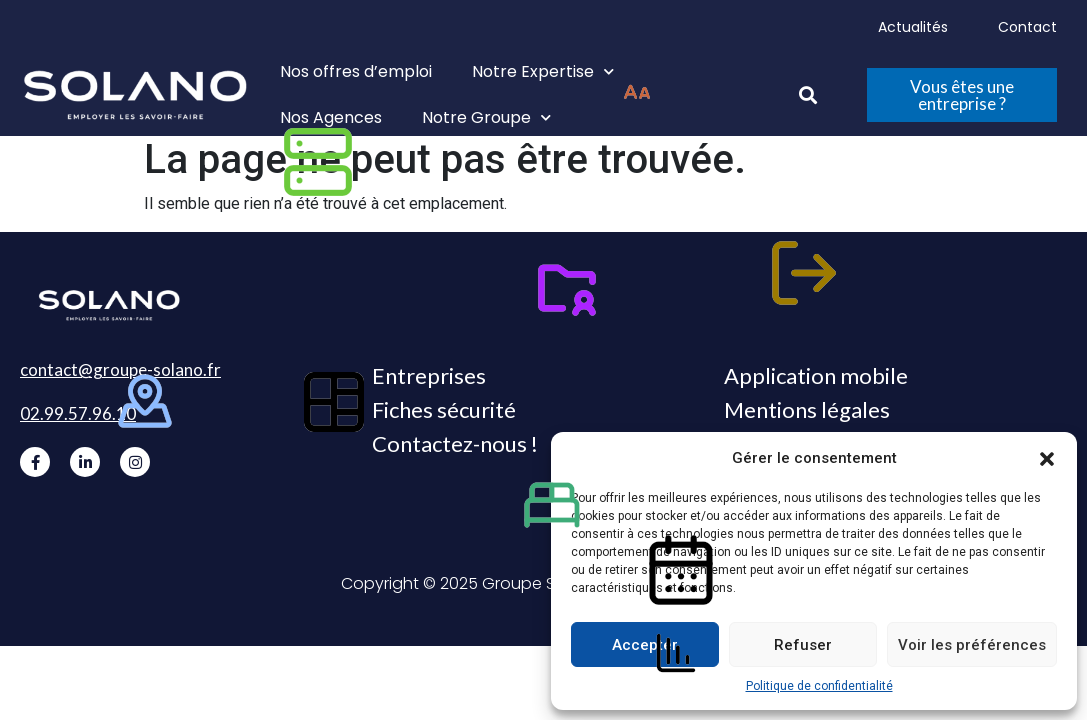 The height and width of the screenshot is (720, 1087). I want to click on view hotel or accommodation options, so click(552, 505).